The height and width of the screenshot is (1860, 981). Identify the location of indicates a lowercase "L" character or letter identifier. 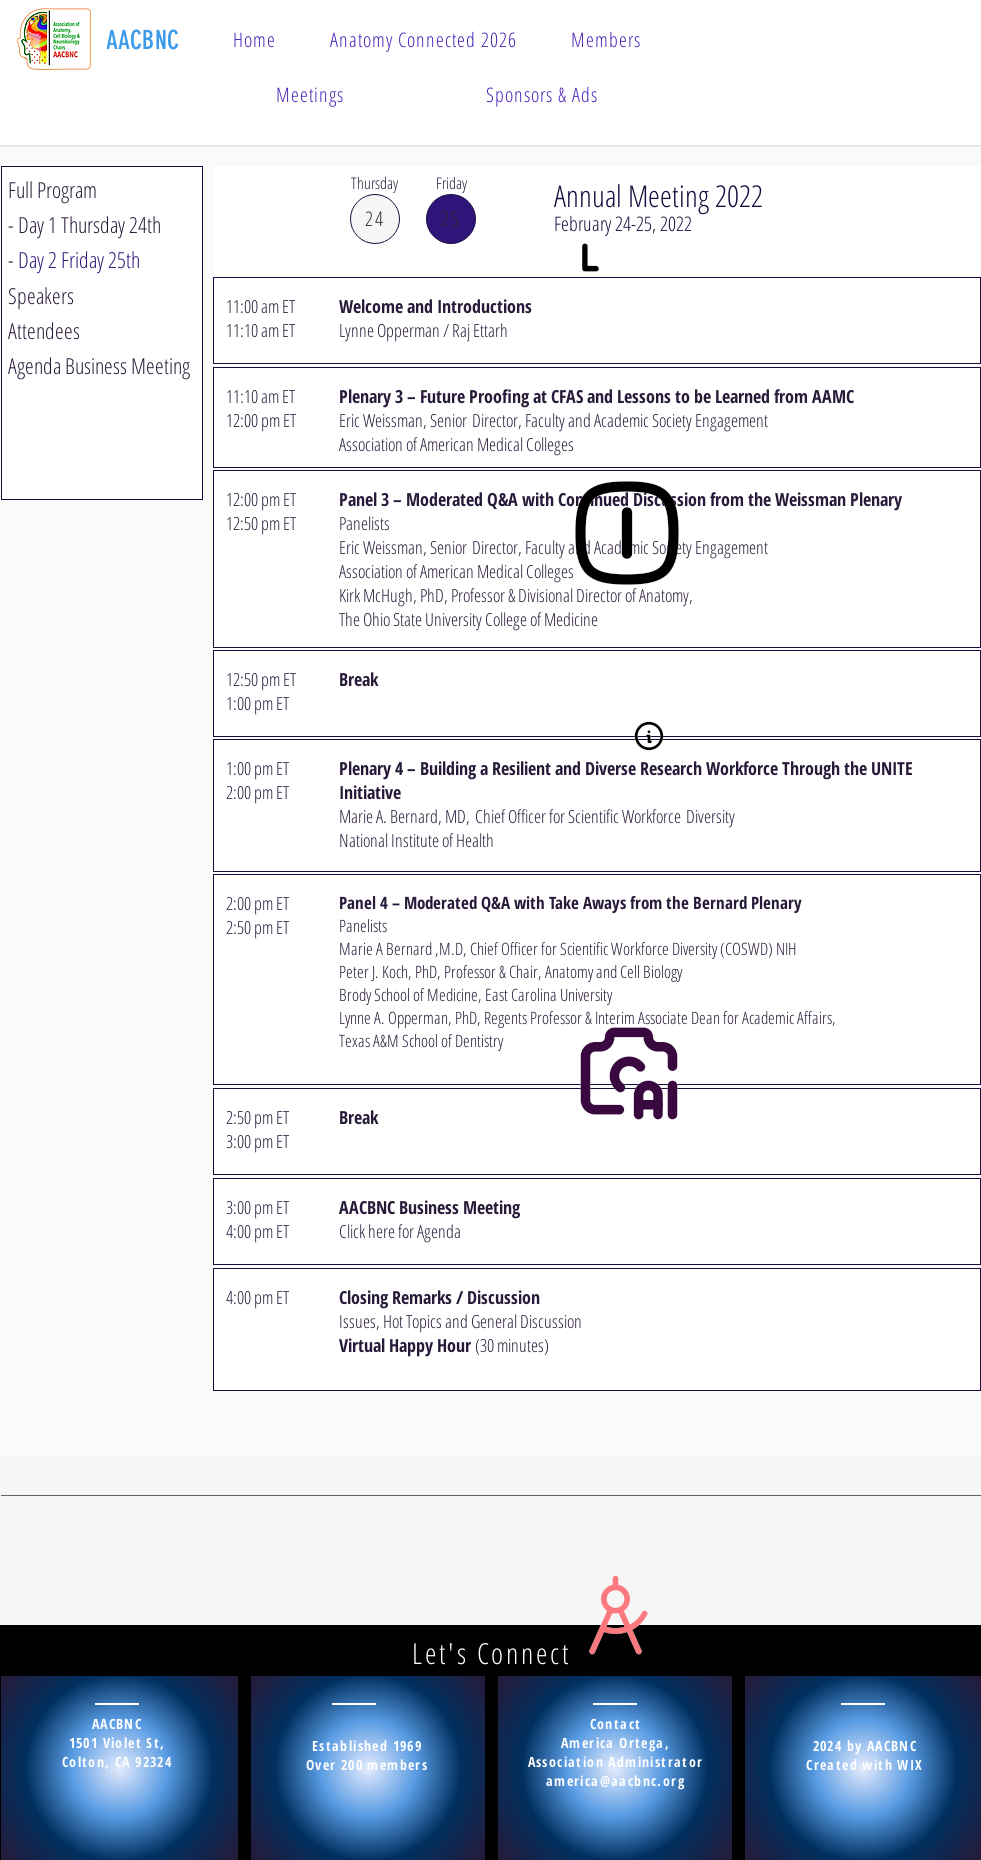
(590, 257).